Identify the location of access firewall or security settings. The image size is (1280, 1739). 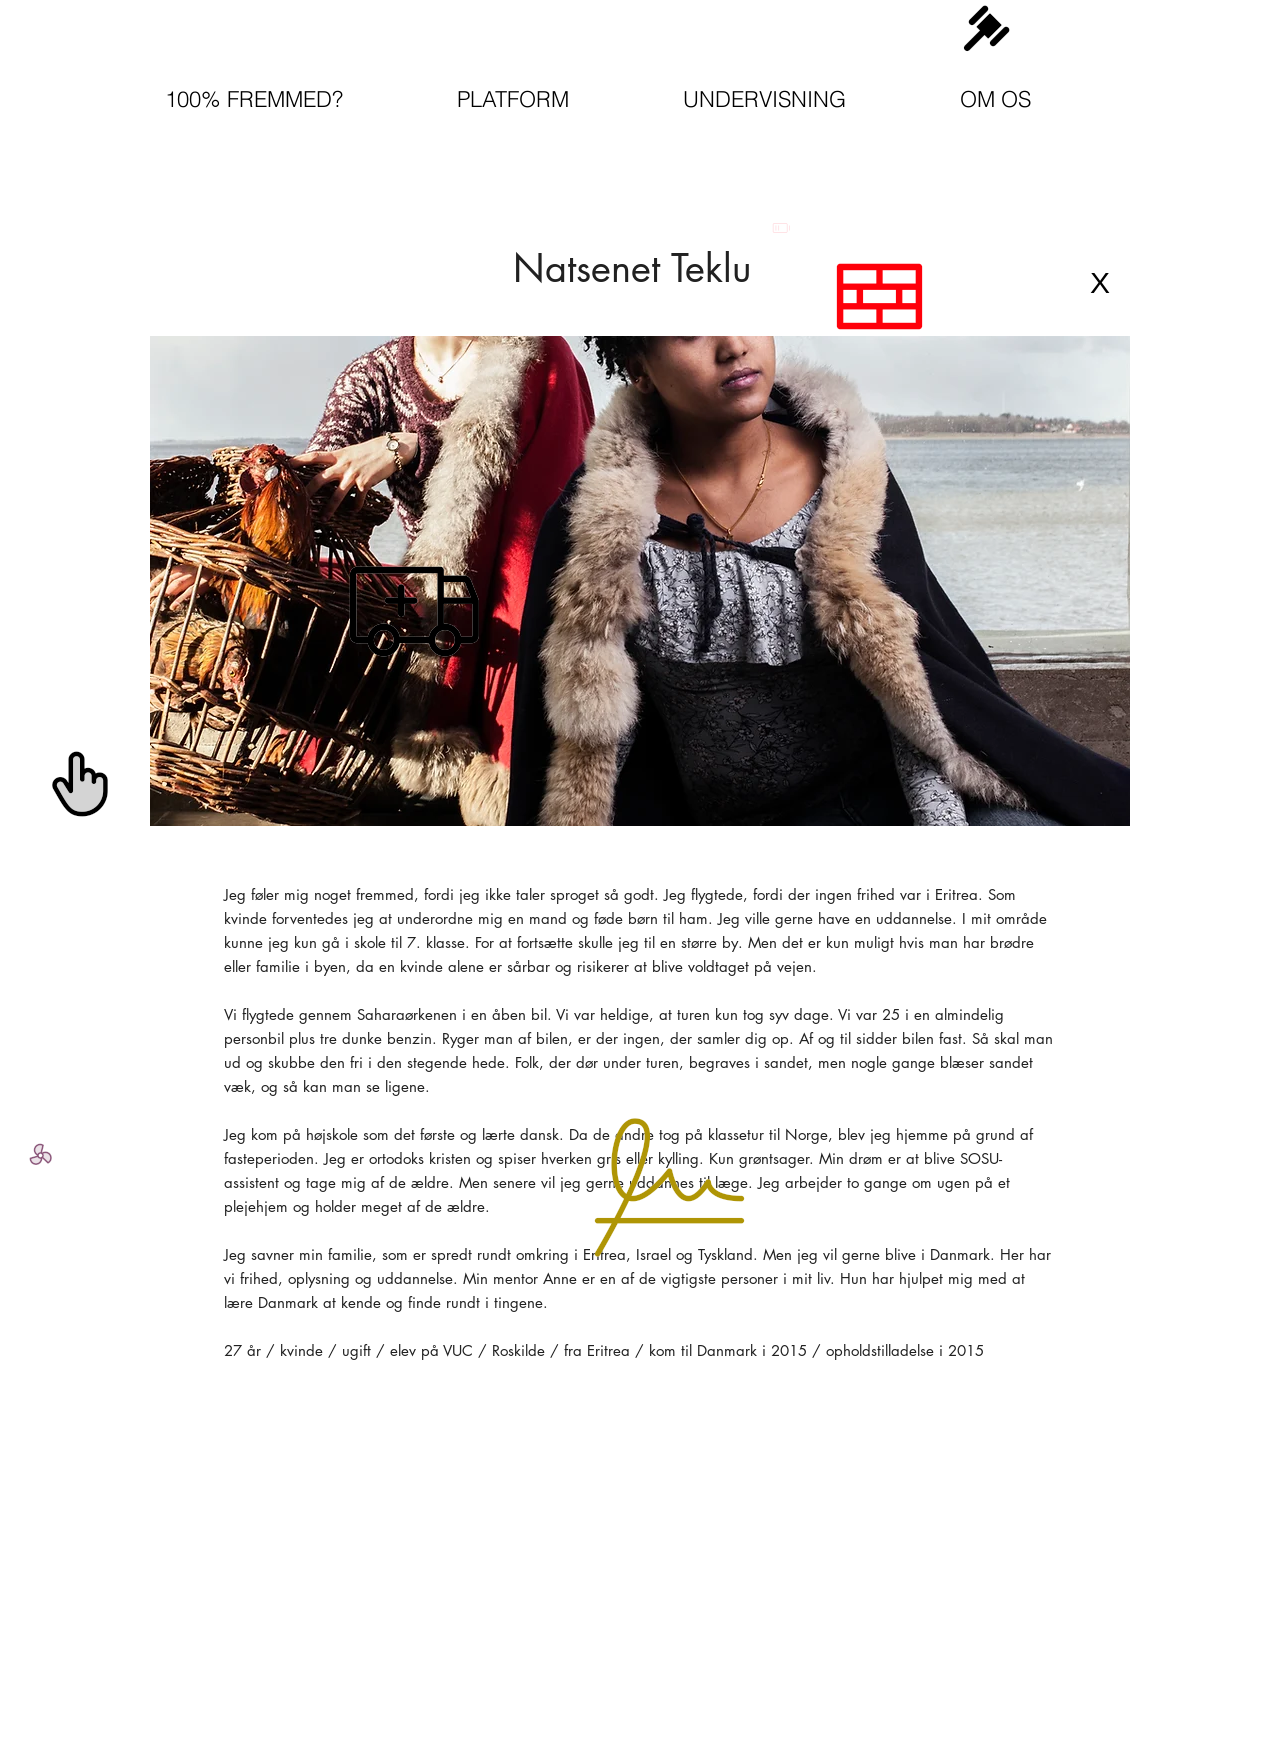
(879, 296).